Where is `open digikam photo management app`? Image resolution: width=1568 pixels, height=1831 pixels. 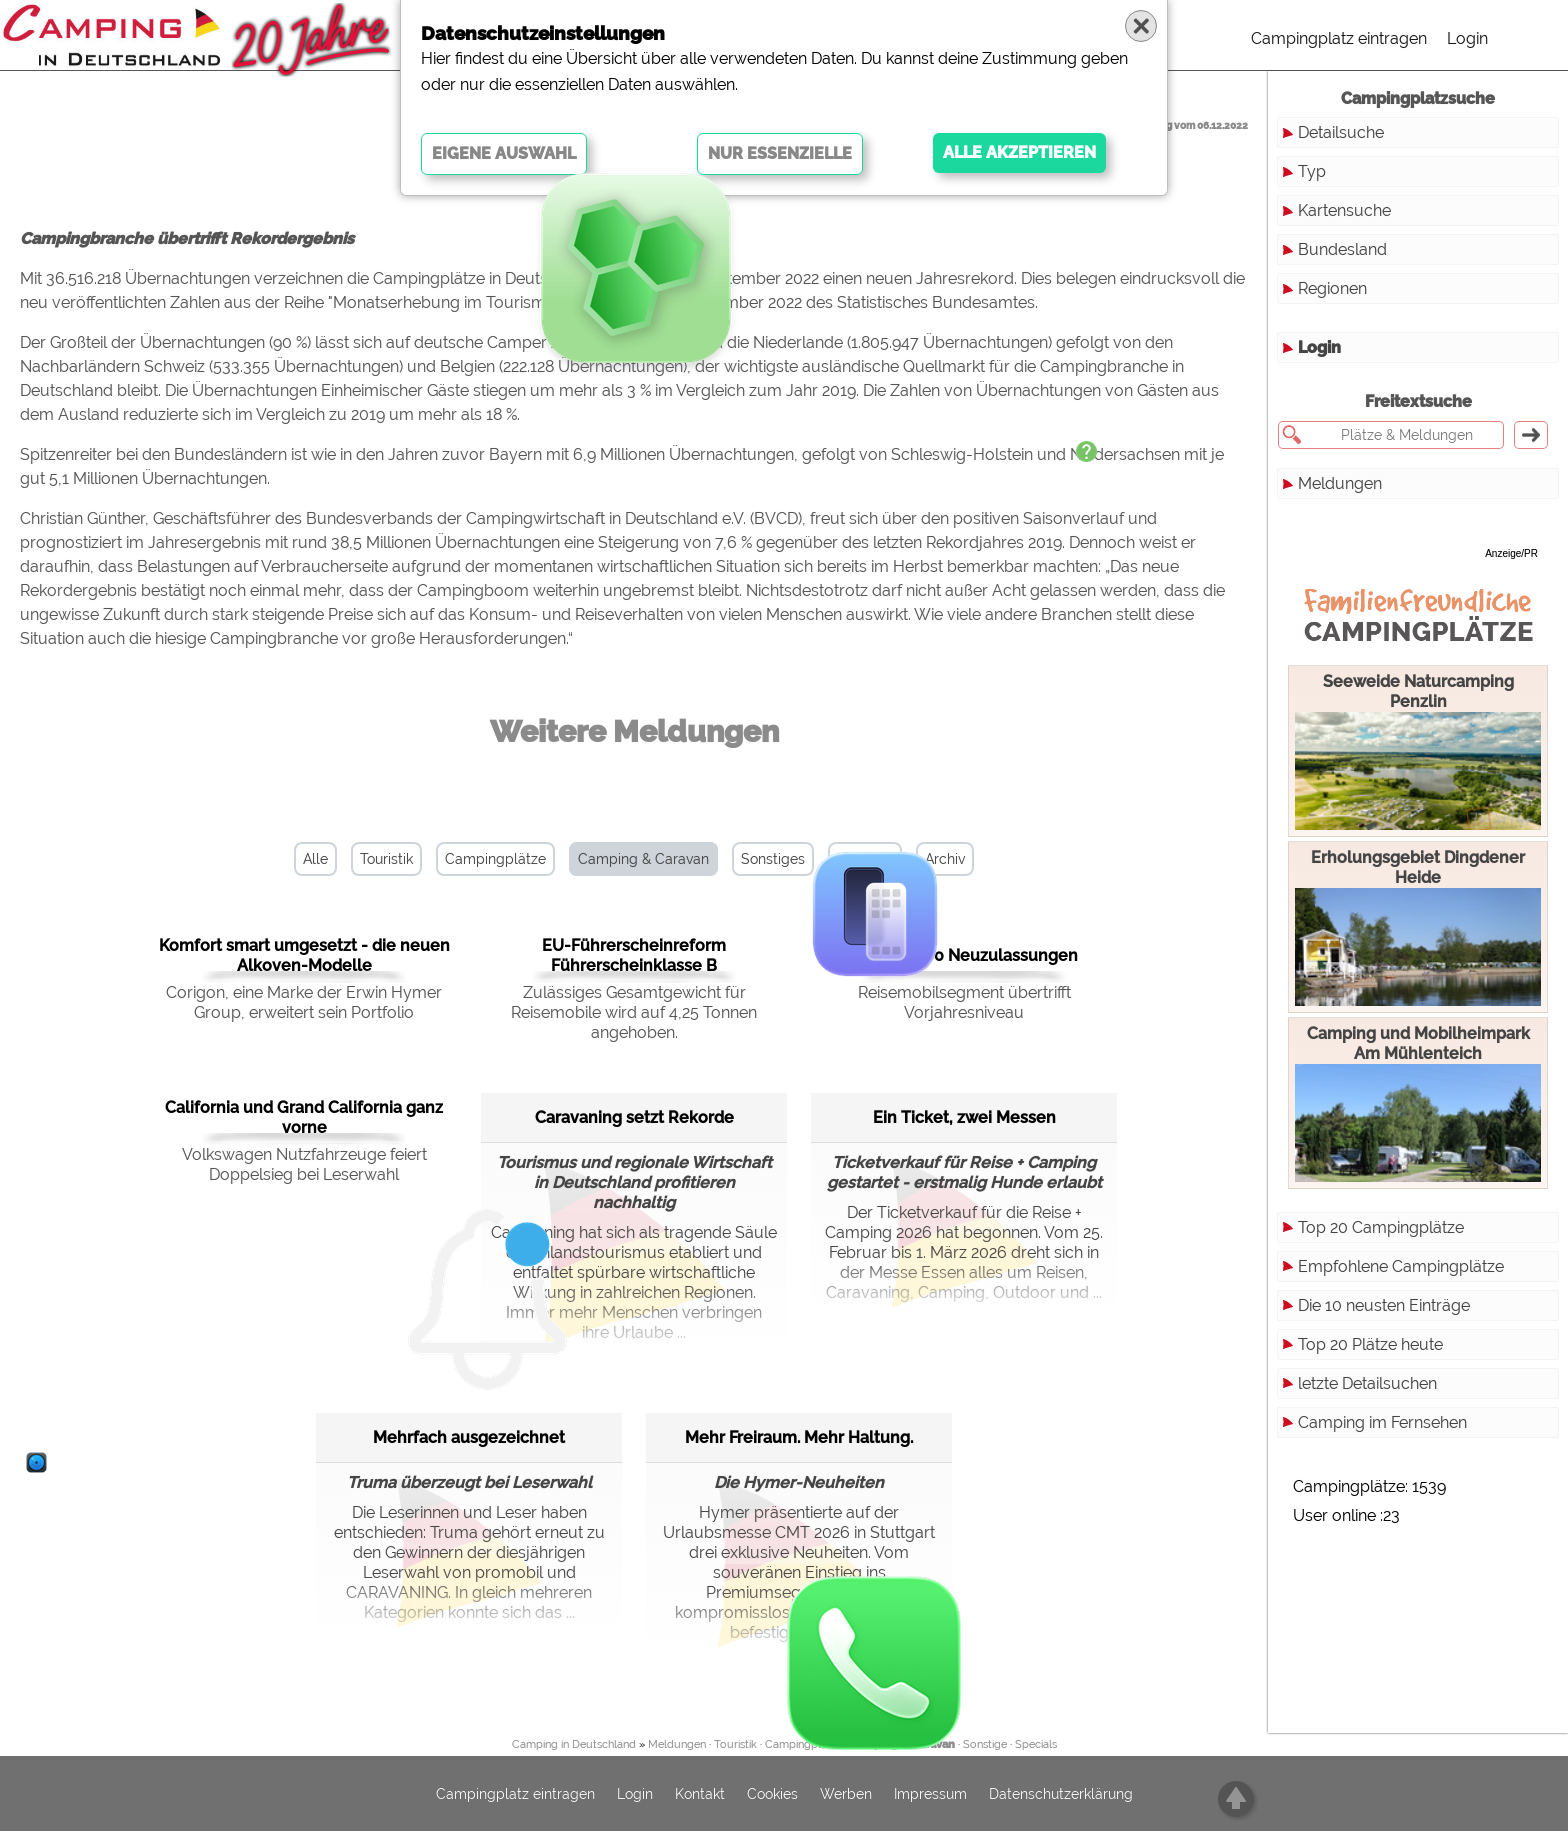
open digikam photo management app is located at coordinates (36, 1462).